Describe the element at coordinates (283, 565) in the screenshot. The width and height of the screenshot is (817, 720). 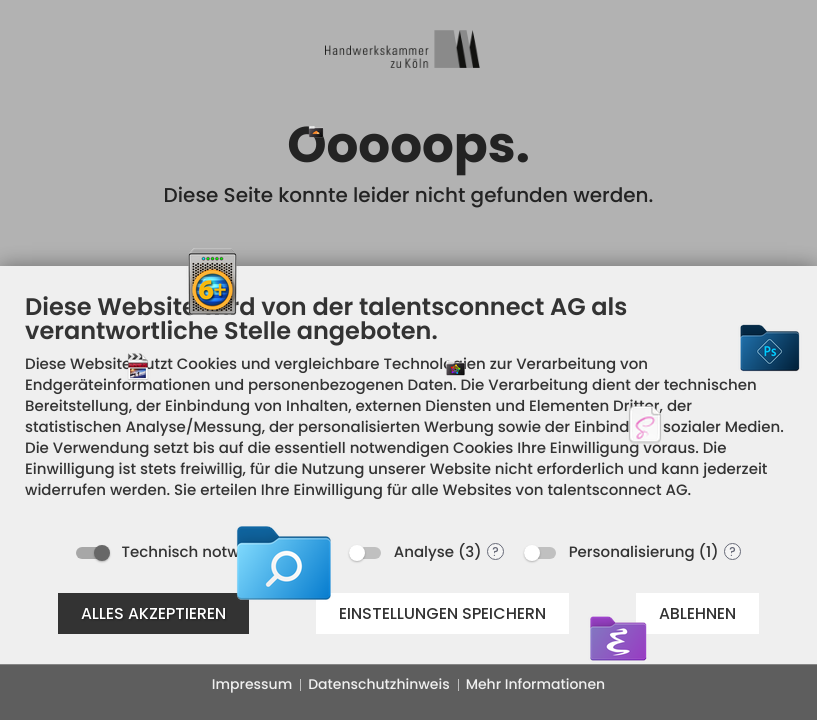
I see `search within folder contents` at that location.